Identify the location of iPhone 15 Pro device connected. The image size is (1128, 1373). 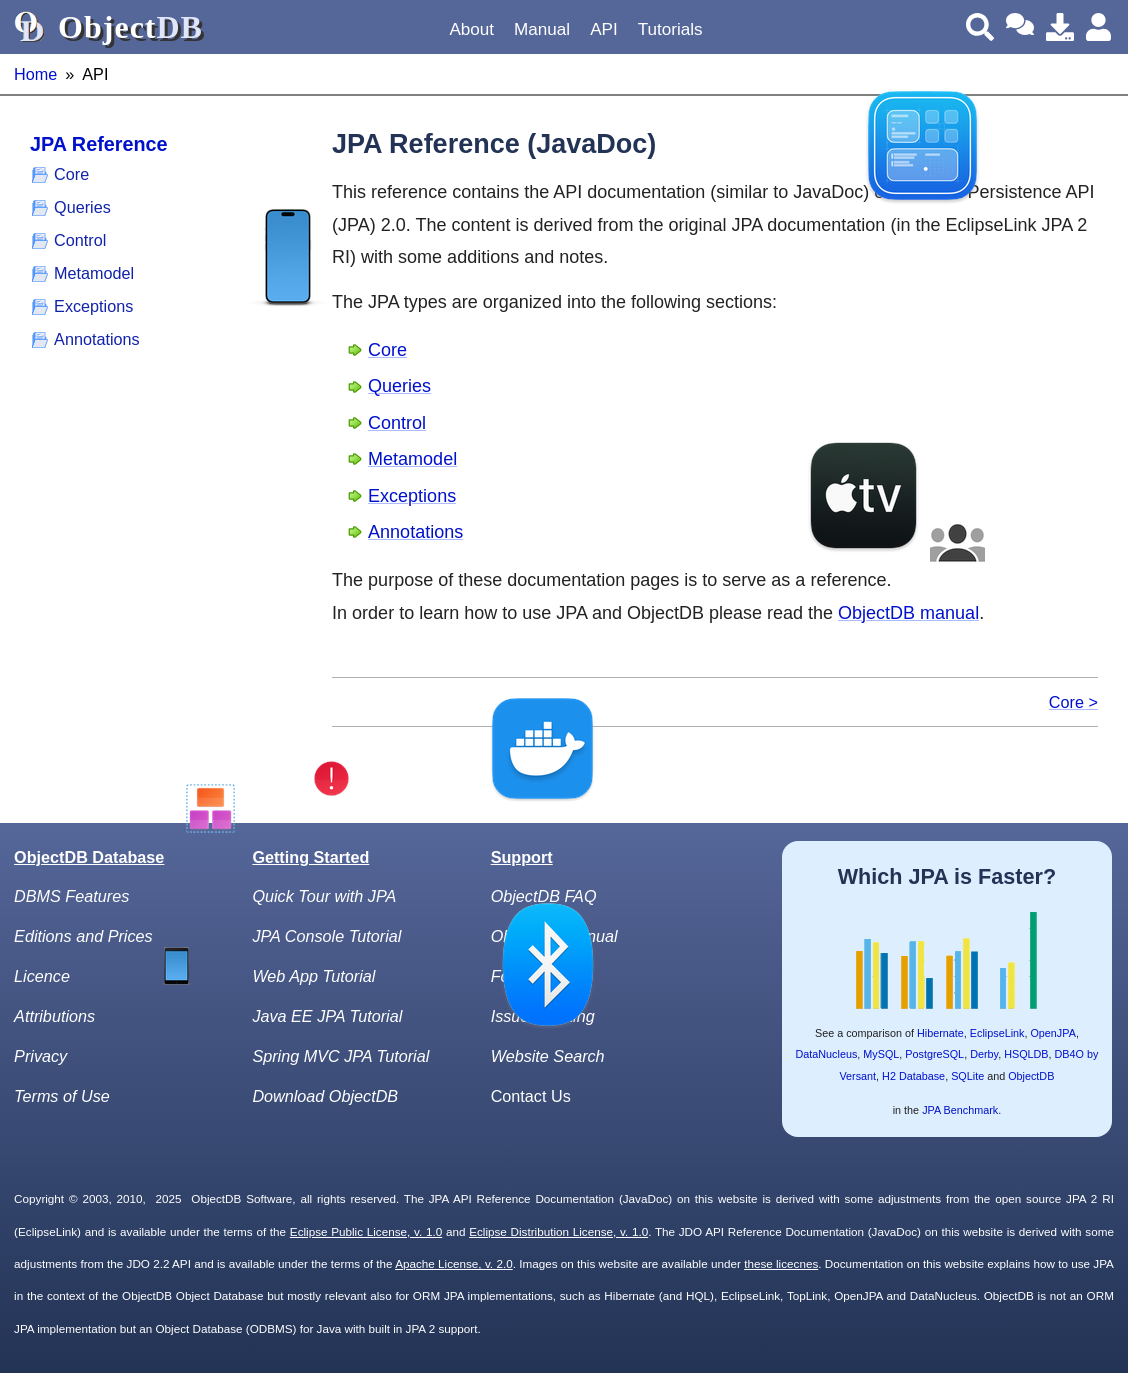
(288, 258).